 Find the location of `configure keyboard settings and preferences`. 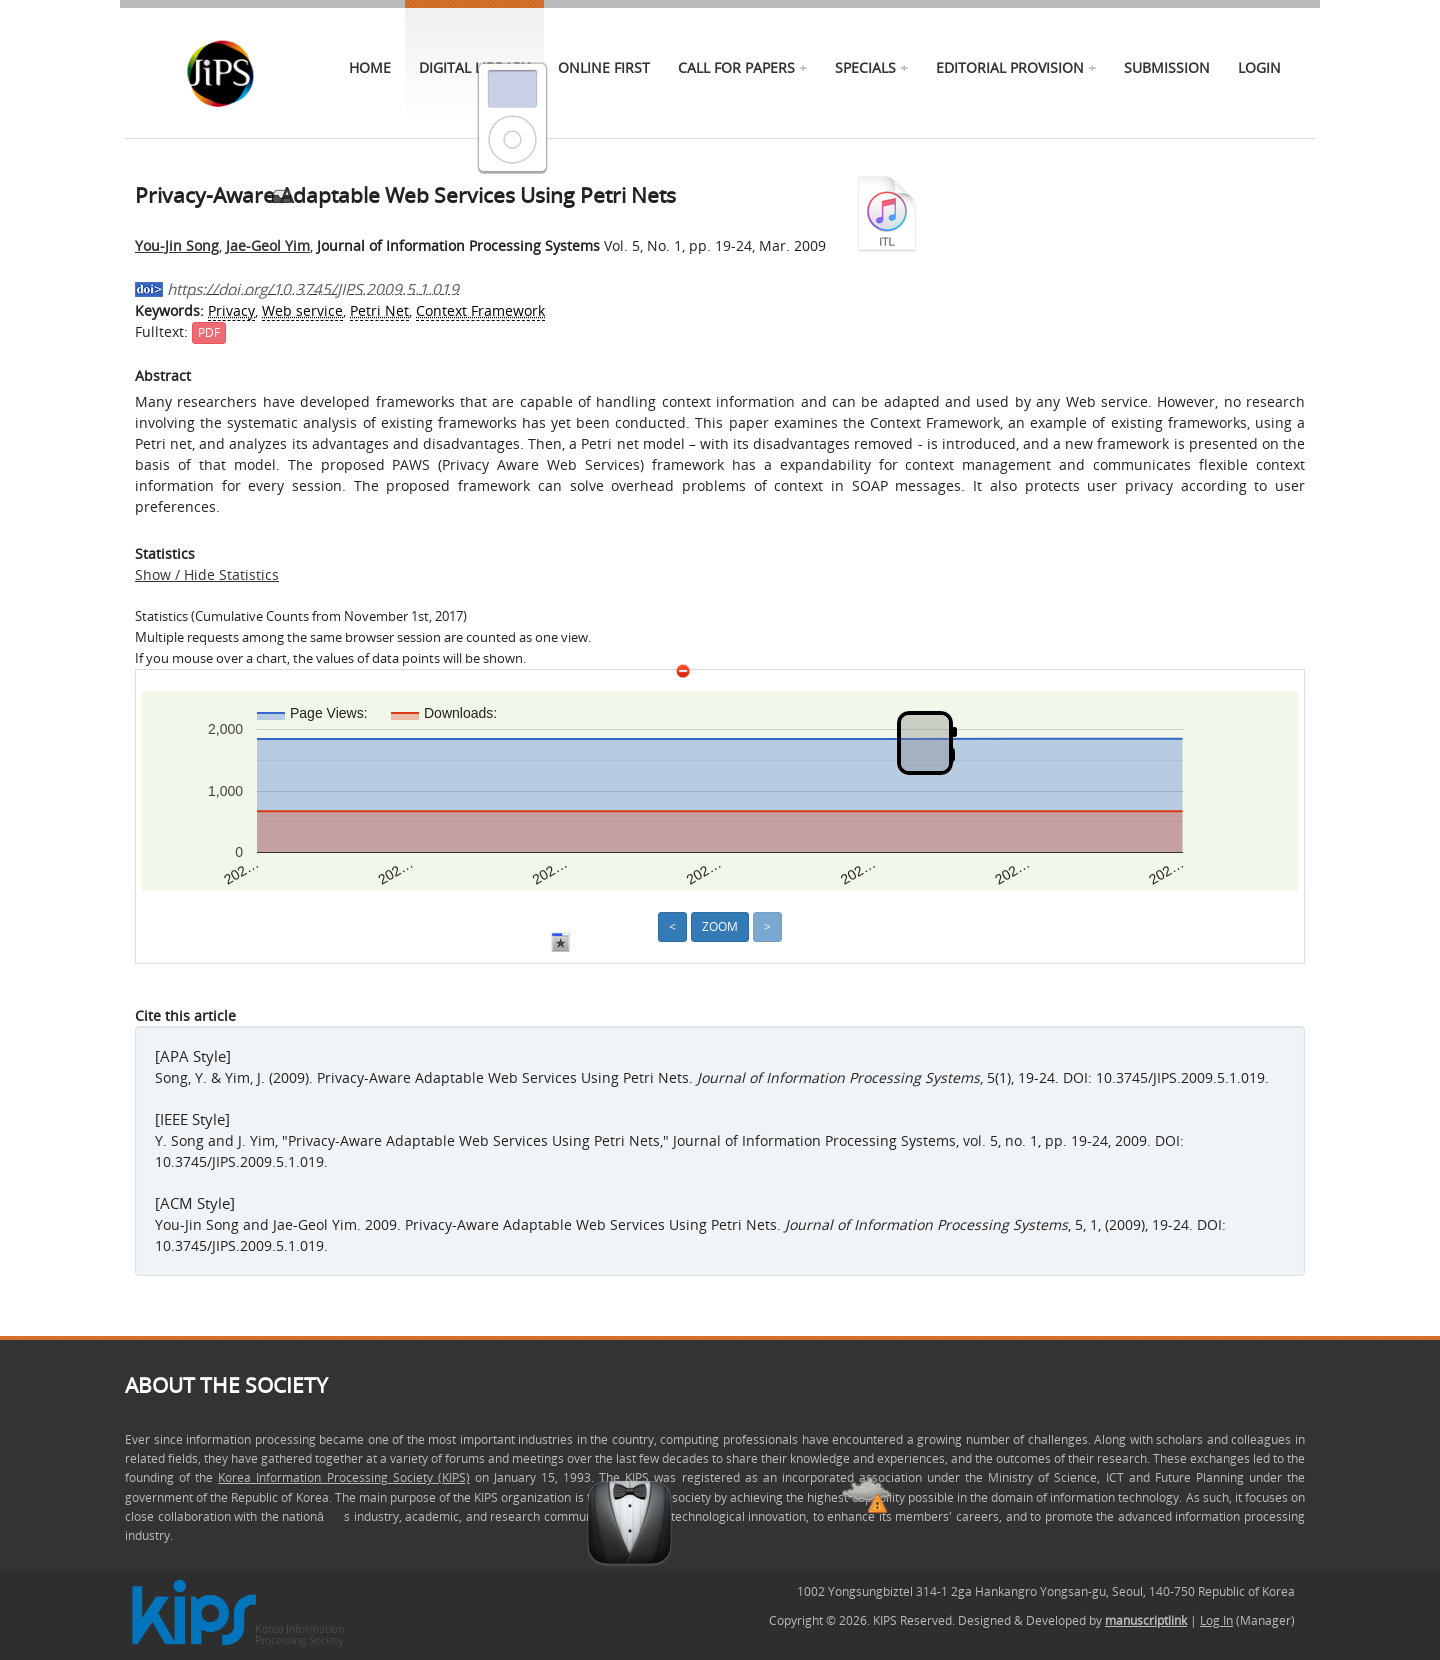

configure keyboard settings and preferences is located at coordinates (629, 1522).